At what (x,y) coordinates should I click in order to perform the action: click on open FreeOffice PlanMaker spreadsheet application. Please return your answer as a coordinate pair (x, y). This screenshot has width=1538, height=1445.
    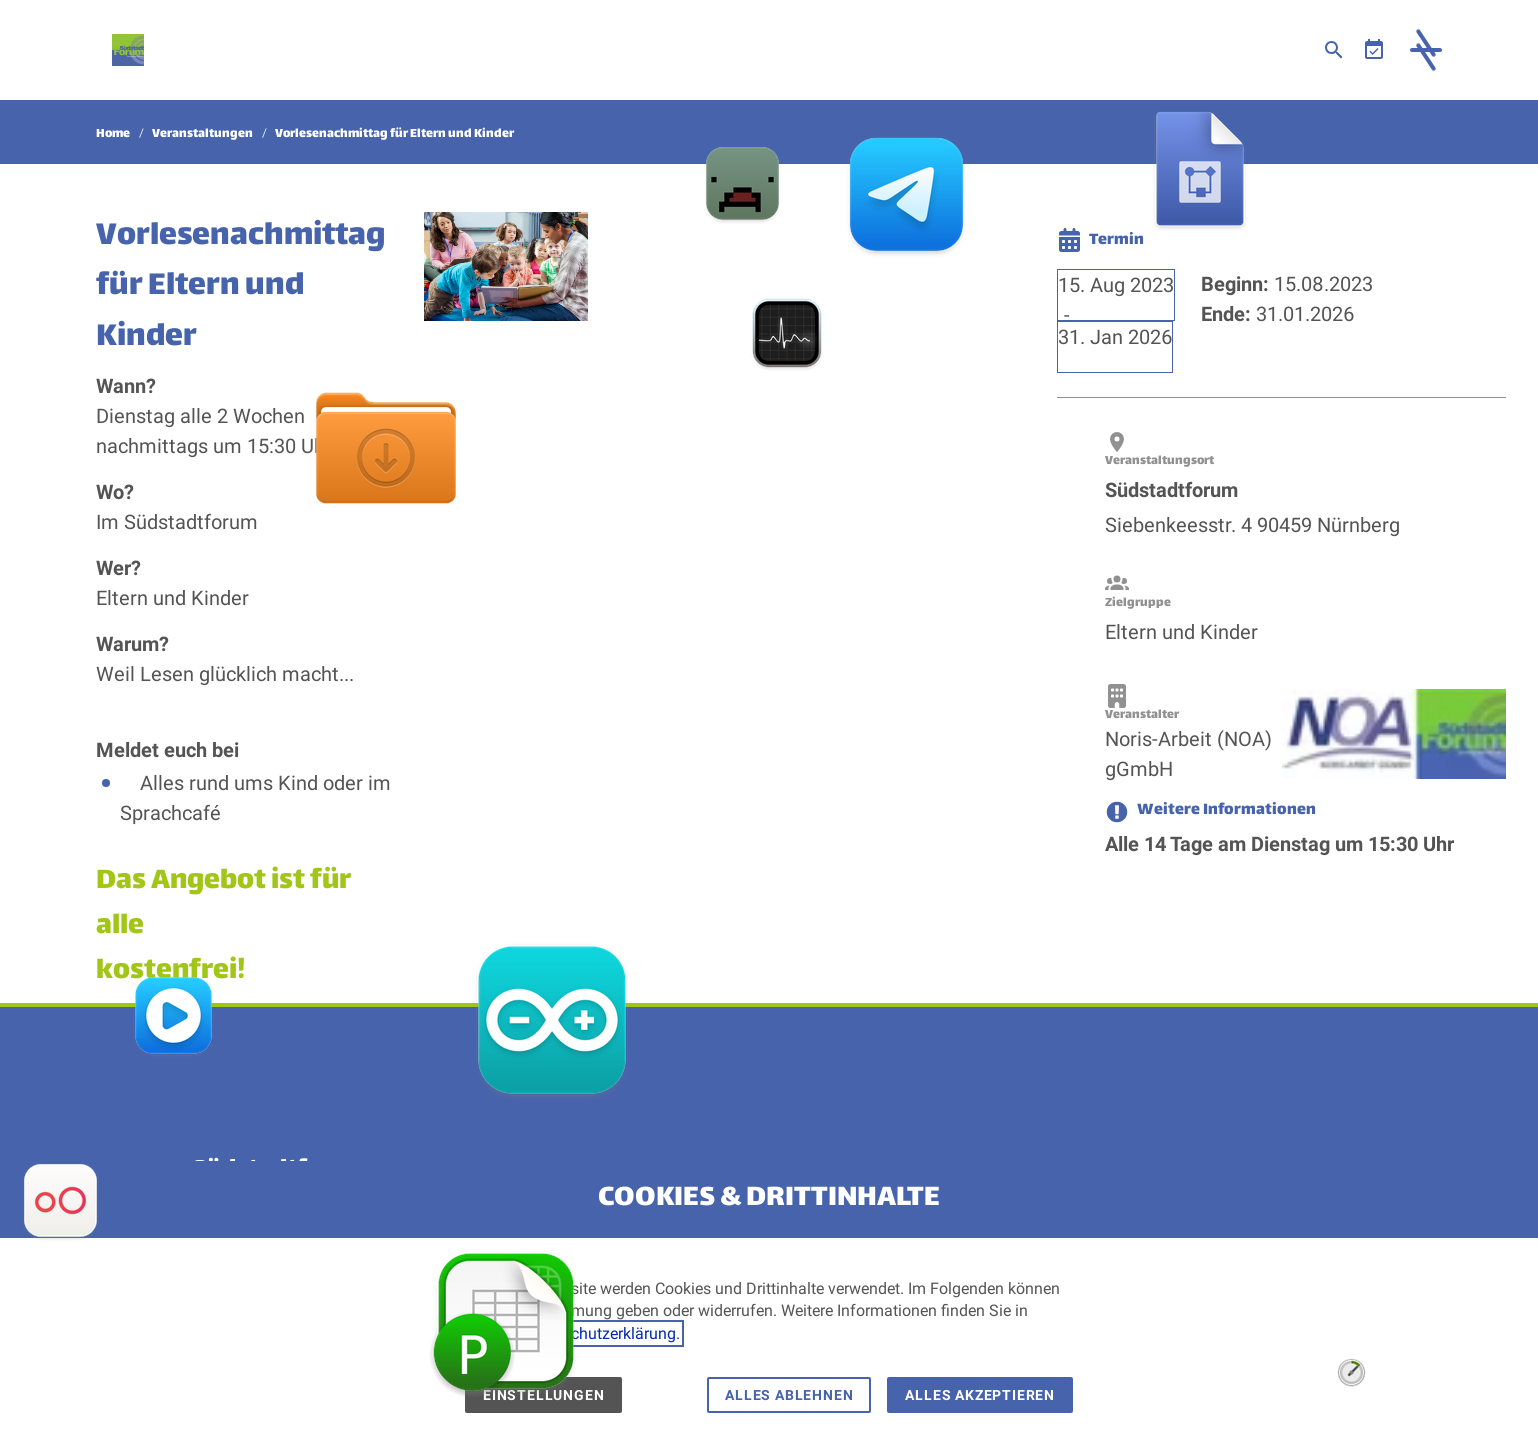
    Looking at the image, I should click on (506, 1321).